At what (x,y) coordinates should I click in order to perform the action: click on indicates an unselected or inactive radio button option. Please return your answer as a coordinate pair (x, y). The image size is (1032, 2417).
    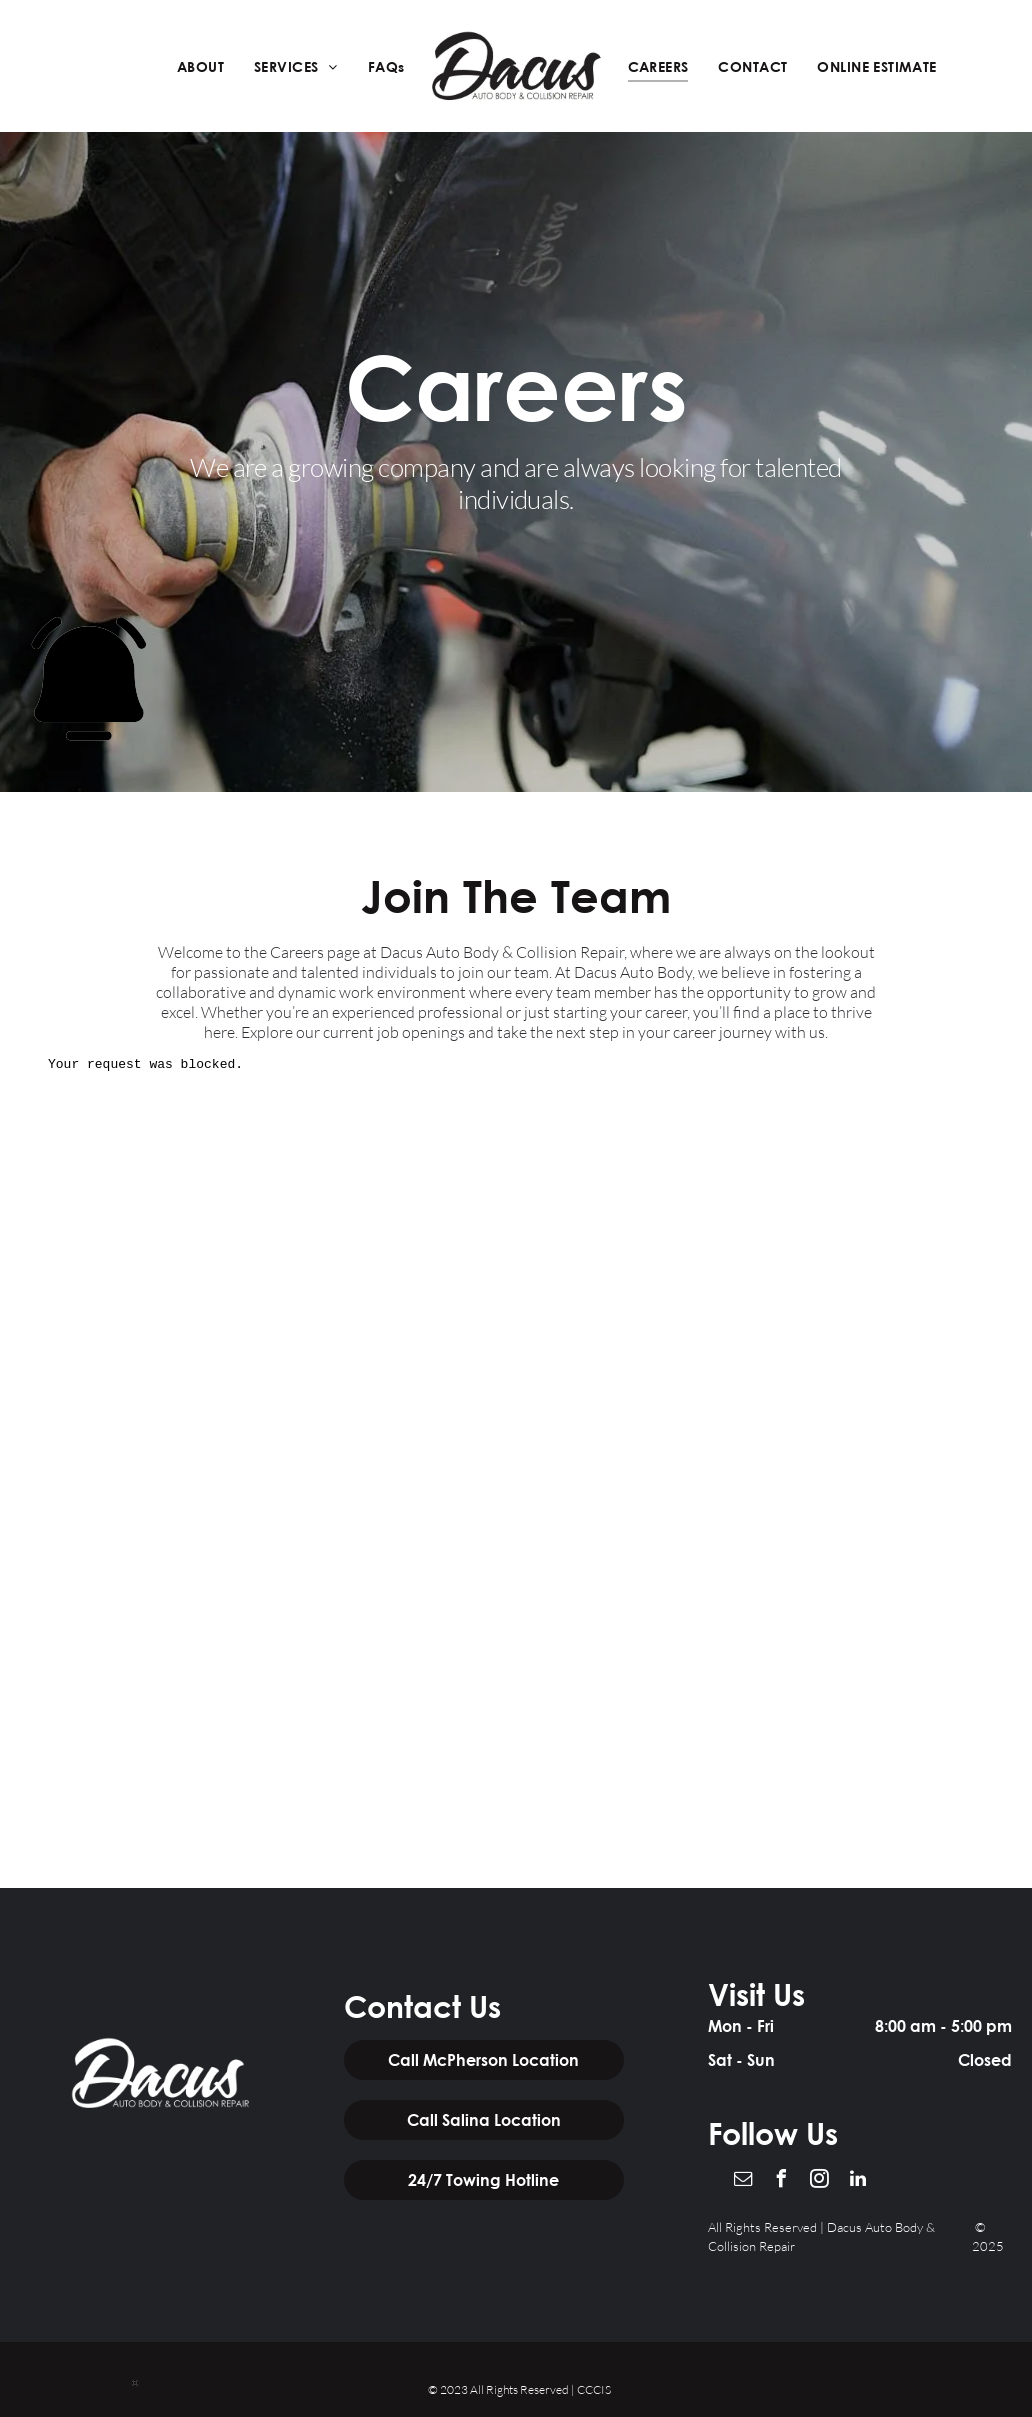
    Looking at the image, I should click on (135, 2383).